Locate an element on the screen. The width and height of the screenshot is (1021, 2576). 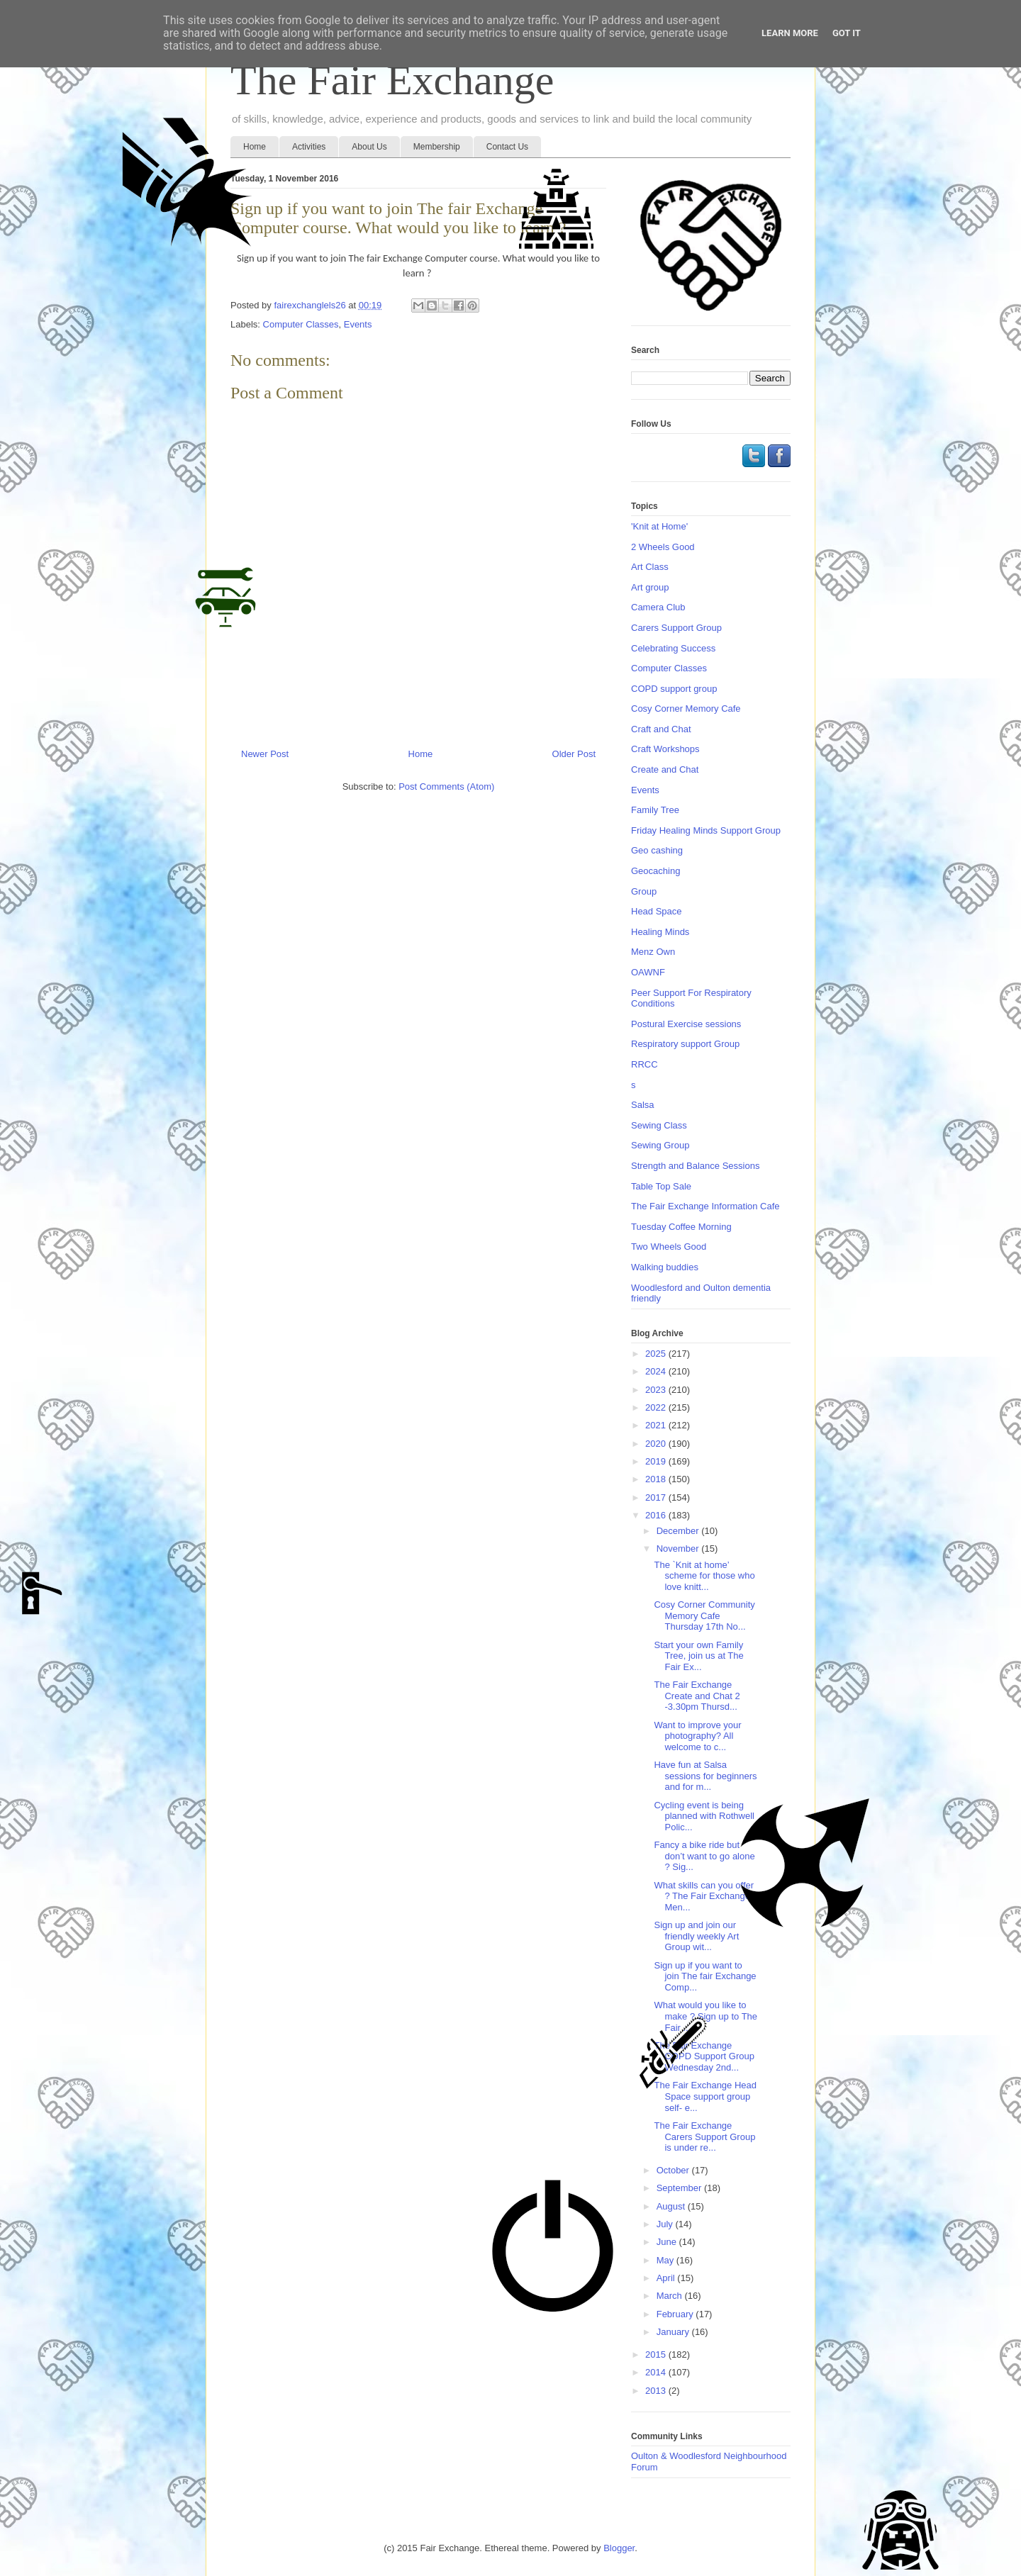
turn device on or off is located at coordinates (552, 2244).